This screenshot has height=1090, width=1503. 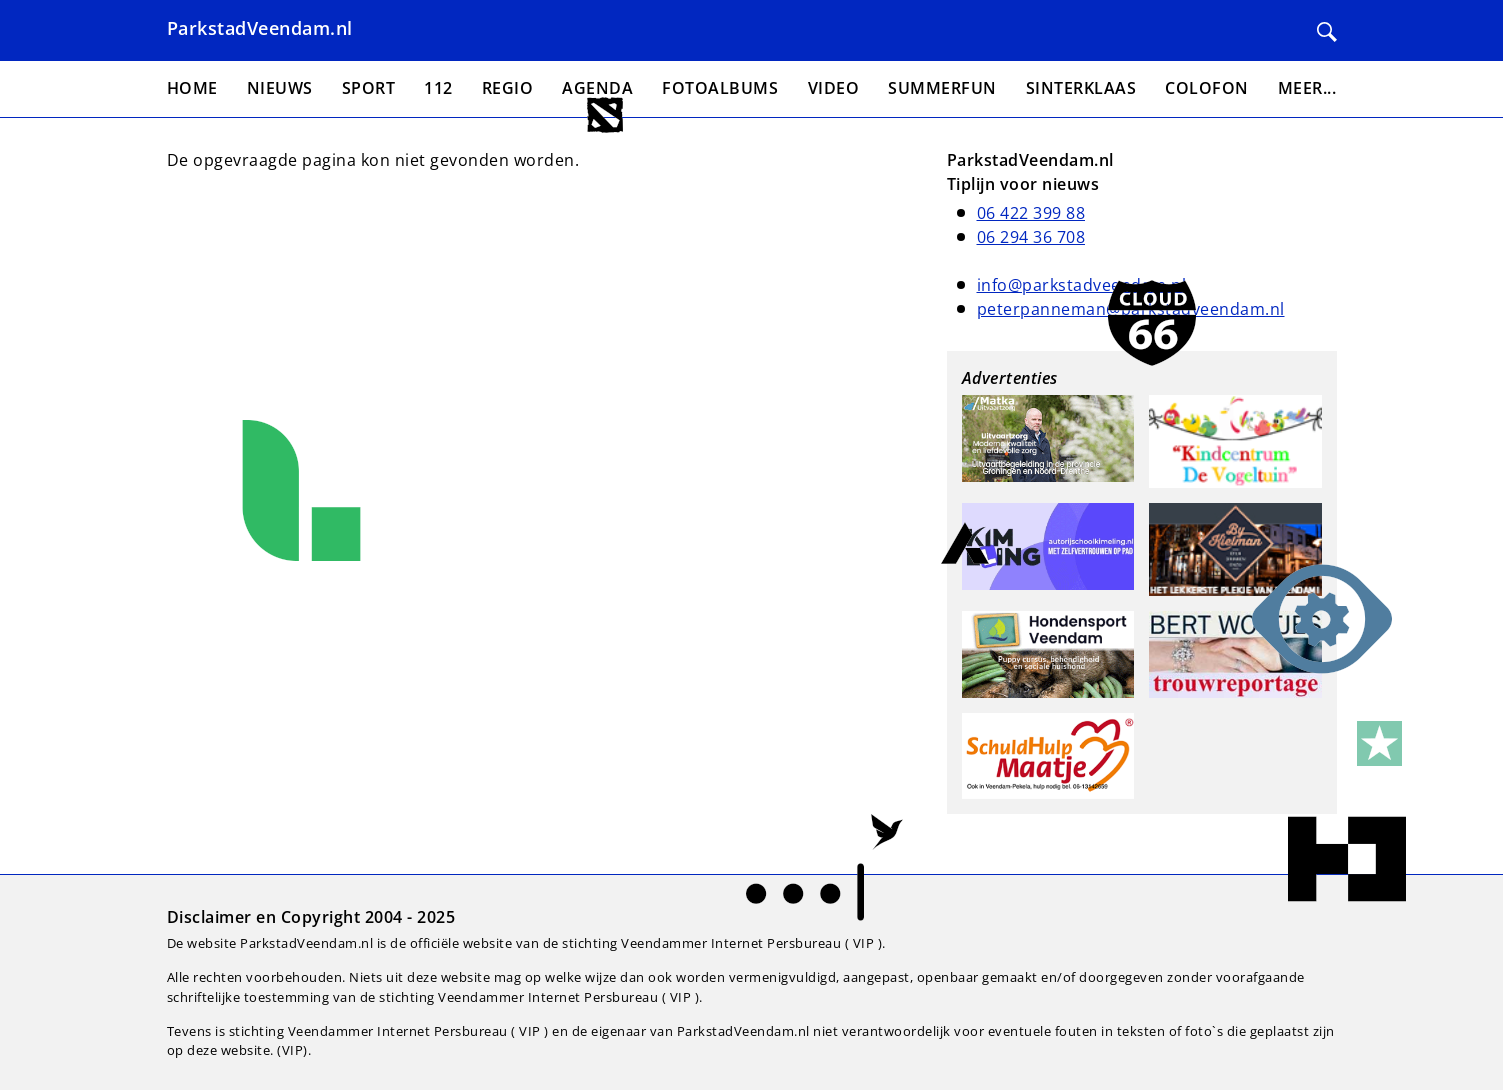 What do you see at coordinates (1152, 323) in the screenshot?
I see `cloud66 company logo` at bounding box center [1152, 323].